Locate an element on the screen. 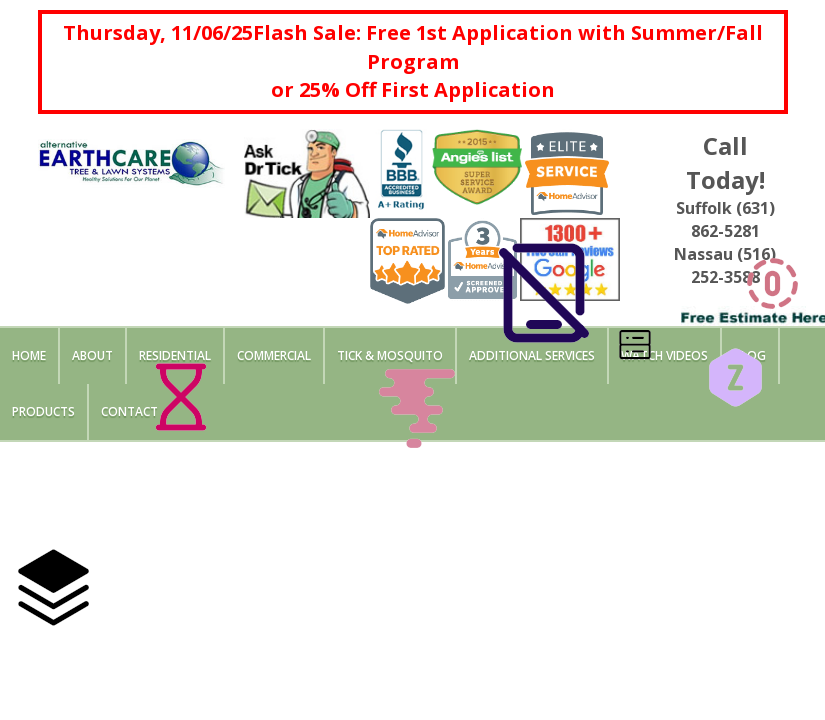 The image size is (825, 720). access server settings or management is located at coordinates (635, 345).